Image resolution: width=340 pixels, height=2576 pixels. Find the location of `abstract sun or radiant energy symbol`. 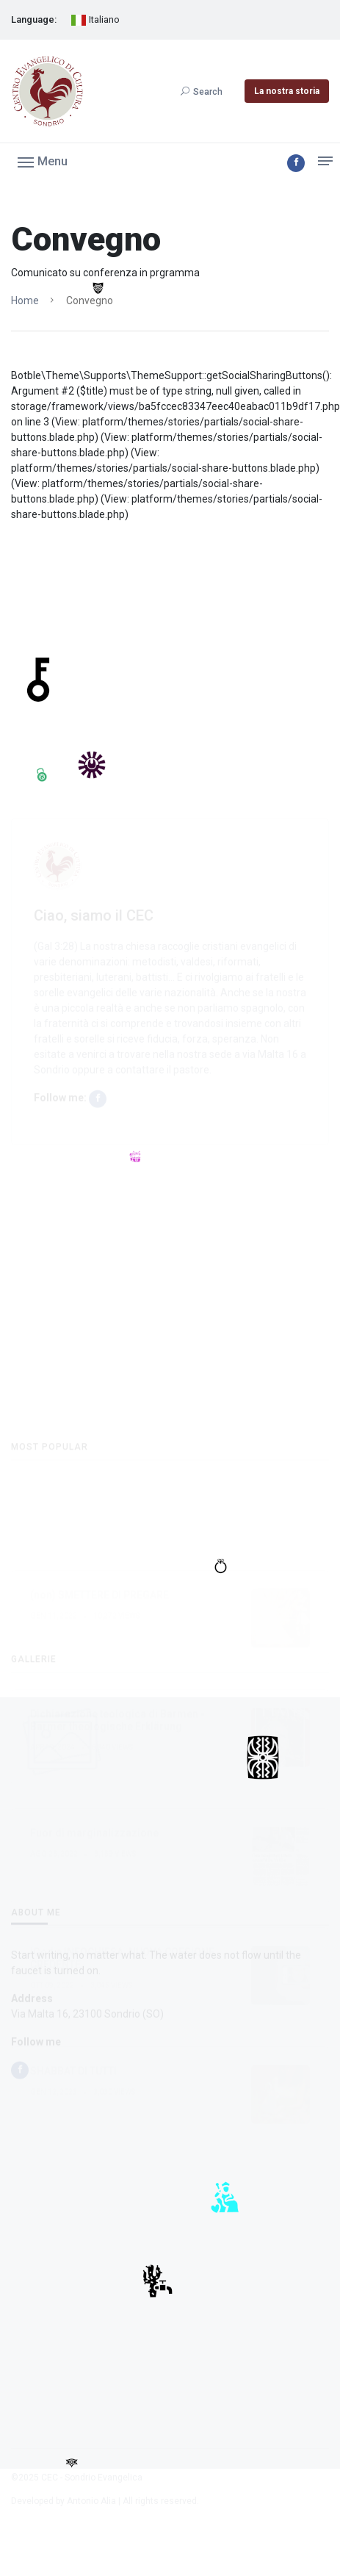

abstract sun or radiant energy symbol is located at coordinates (92, 765).